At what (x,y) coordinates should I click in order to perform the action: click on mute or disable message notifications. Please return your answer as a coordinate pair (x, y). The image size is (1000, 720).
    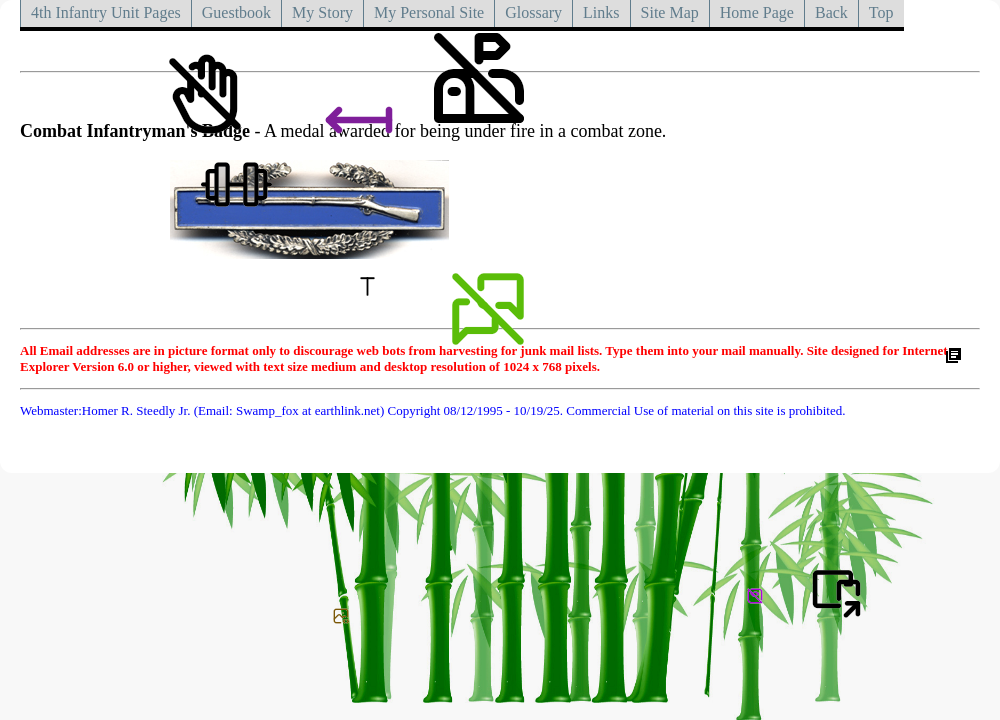
    Looking at the image, I should click on (488, 309).